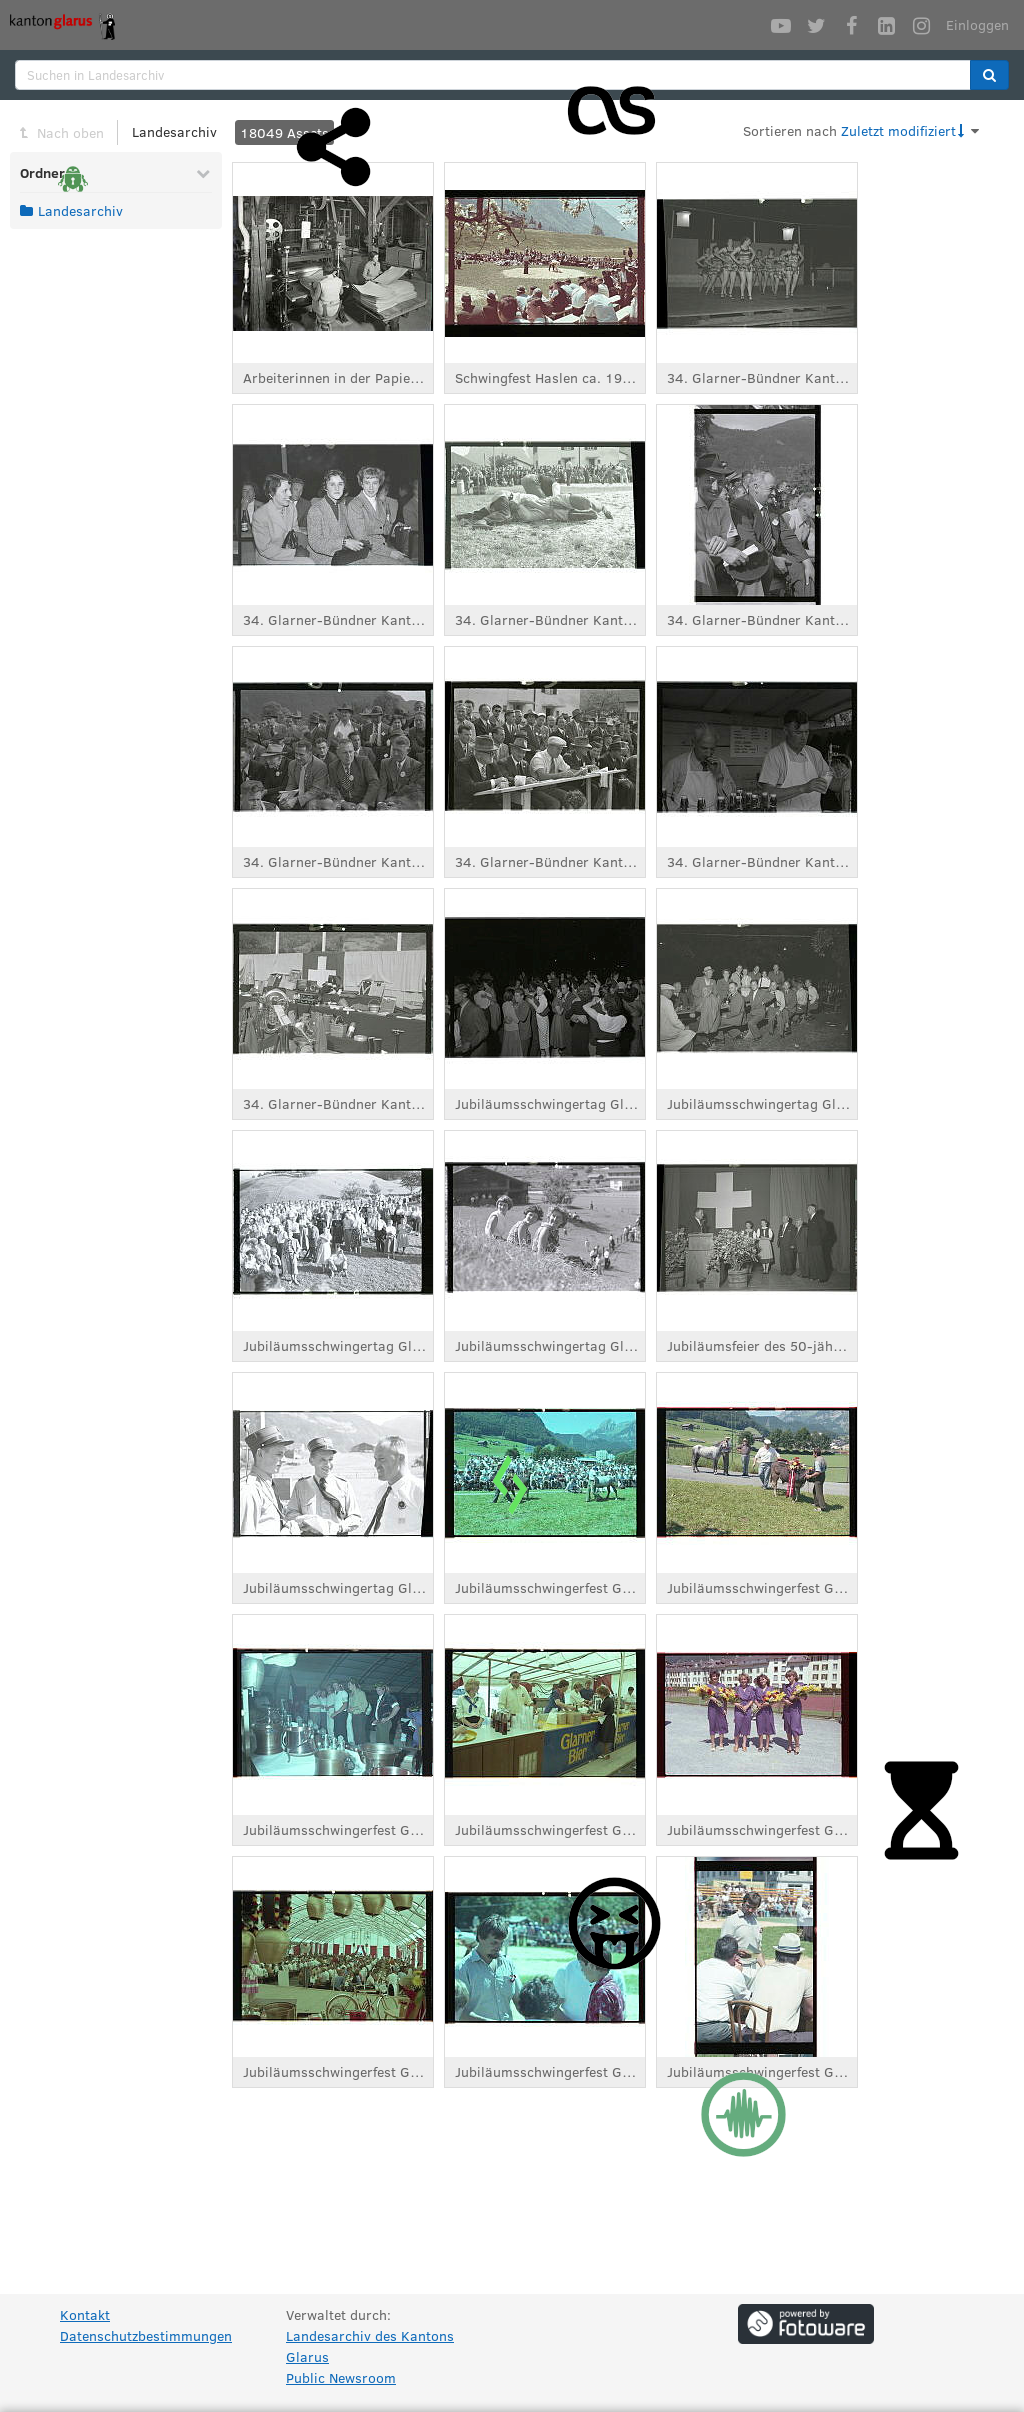 Image resolution: width=1024 pixels, height=2412 pixels. Describe the element at coordinates (73, 179) in the screenshot. I see `open cryptomator encryption app` at that location.